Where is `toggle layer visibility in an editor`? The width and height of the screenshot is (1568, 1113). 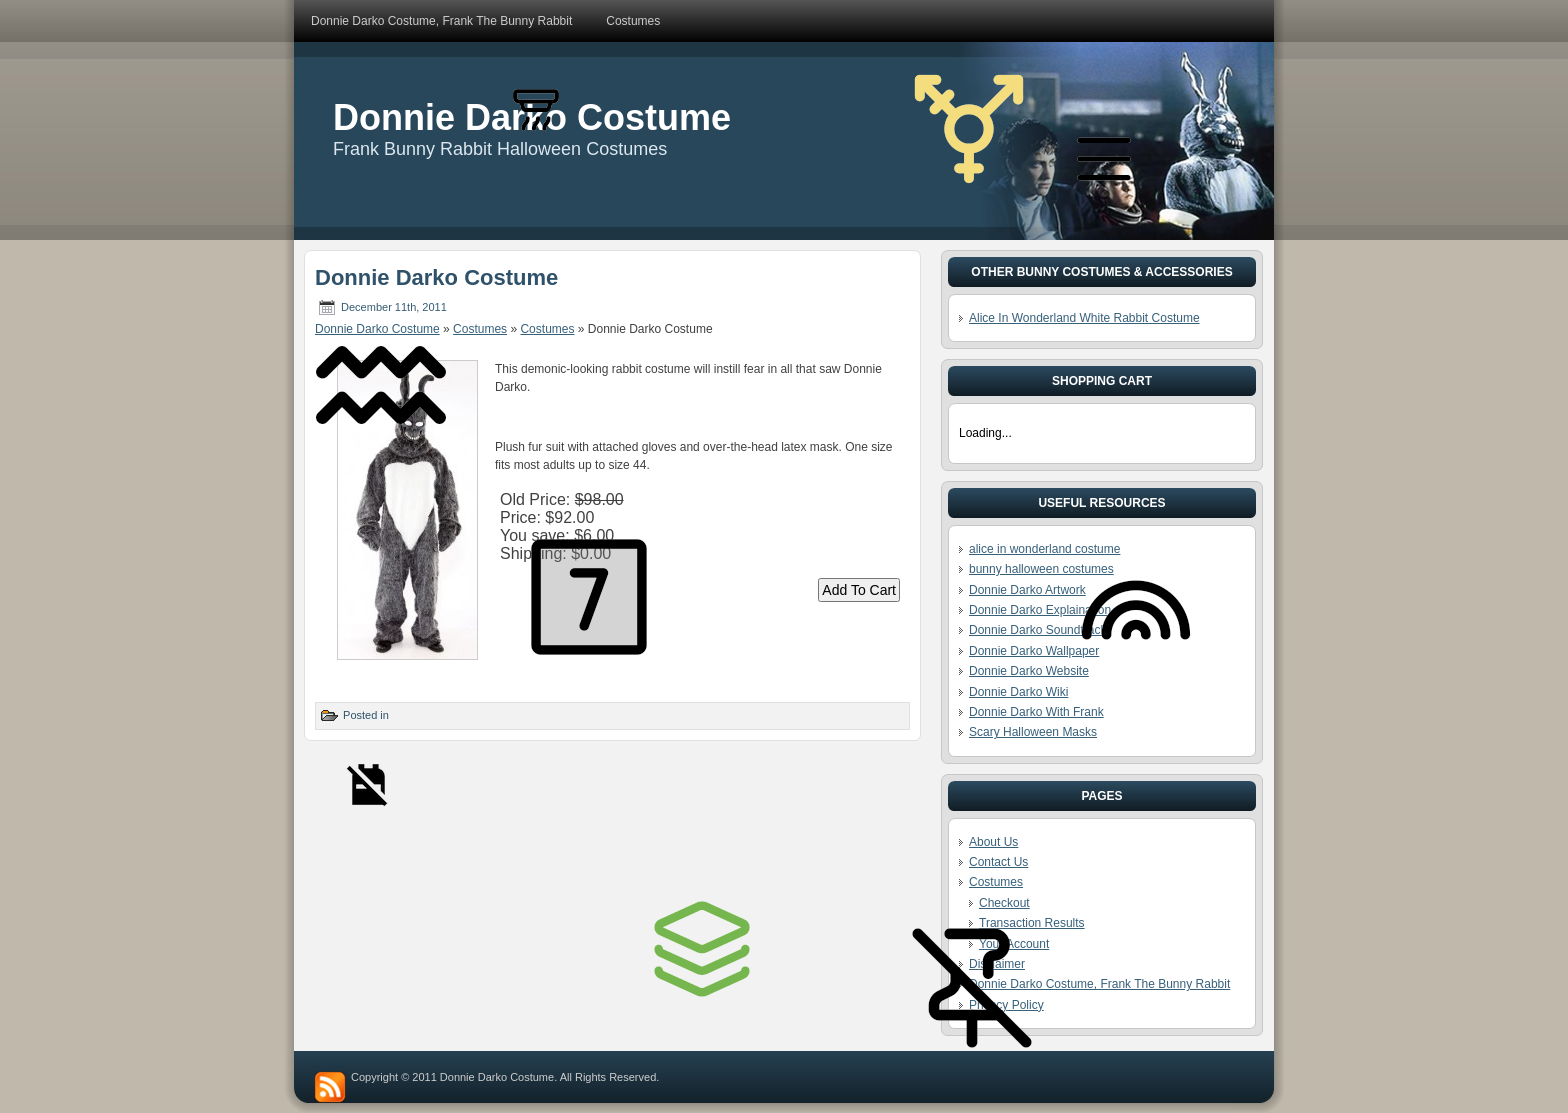
toggle layer visibility in an editor is located at coordinates (702, 949).